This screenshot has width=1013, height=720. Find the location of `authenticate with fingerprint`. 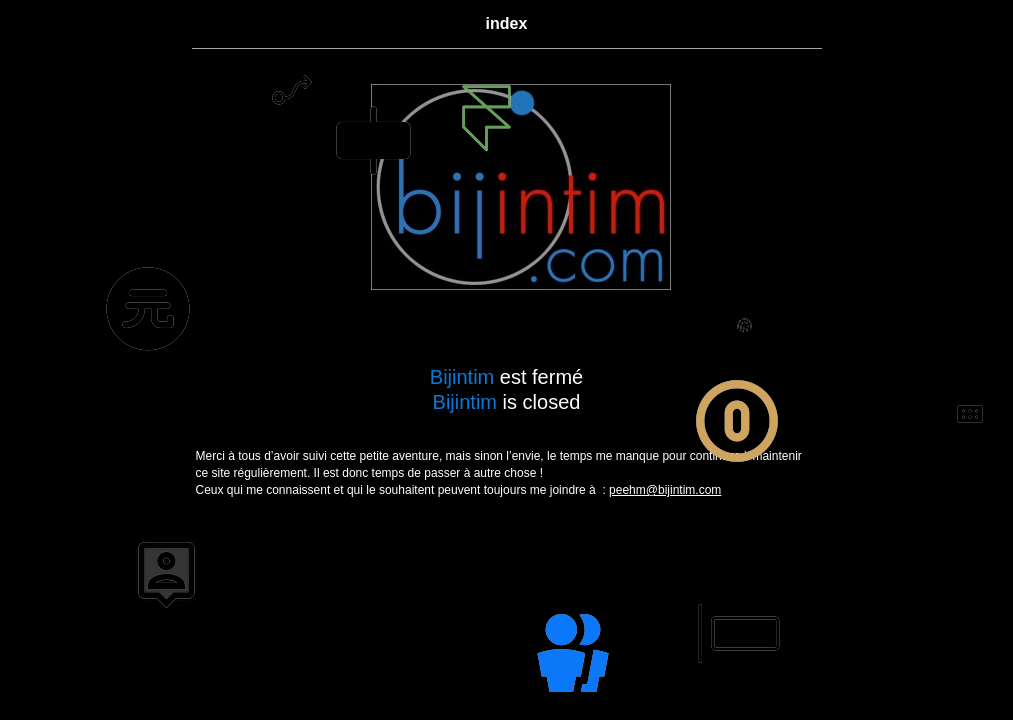

authenticate with fingerprint is located at coordinates (744, 325).